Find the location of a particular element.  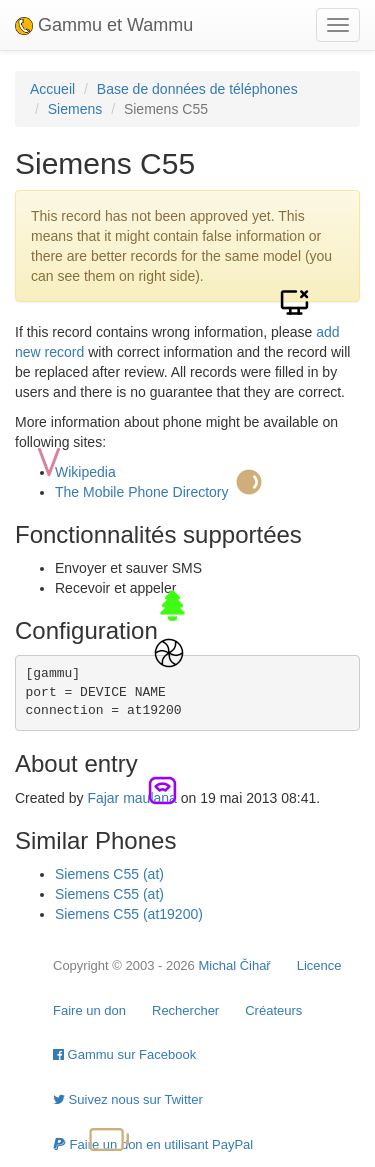

indicates battery is completely drained is located at coordinates (108, 1139).